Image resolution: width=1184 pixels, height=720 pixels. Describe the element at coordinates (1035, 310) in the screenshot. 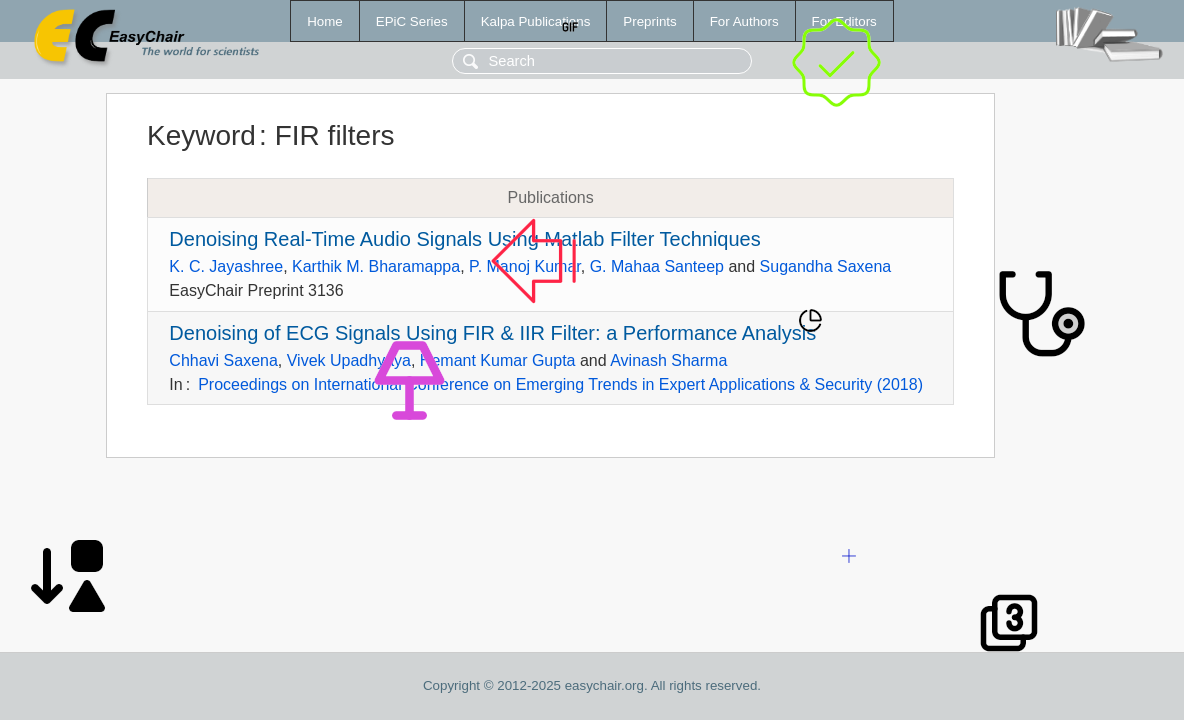

I see `access health or medical features` at that location.